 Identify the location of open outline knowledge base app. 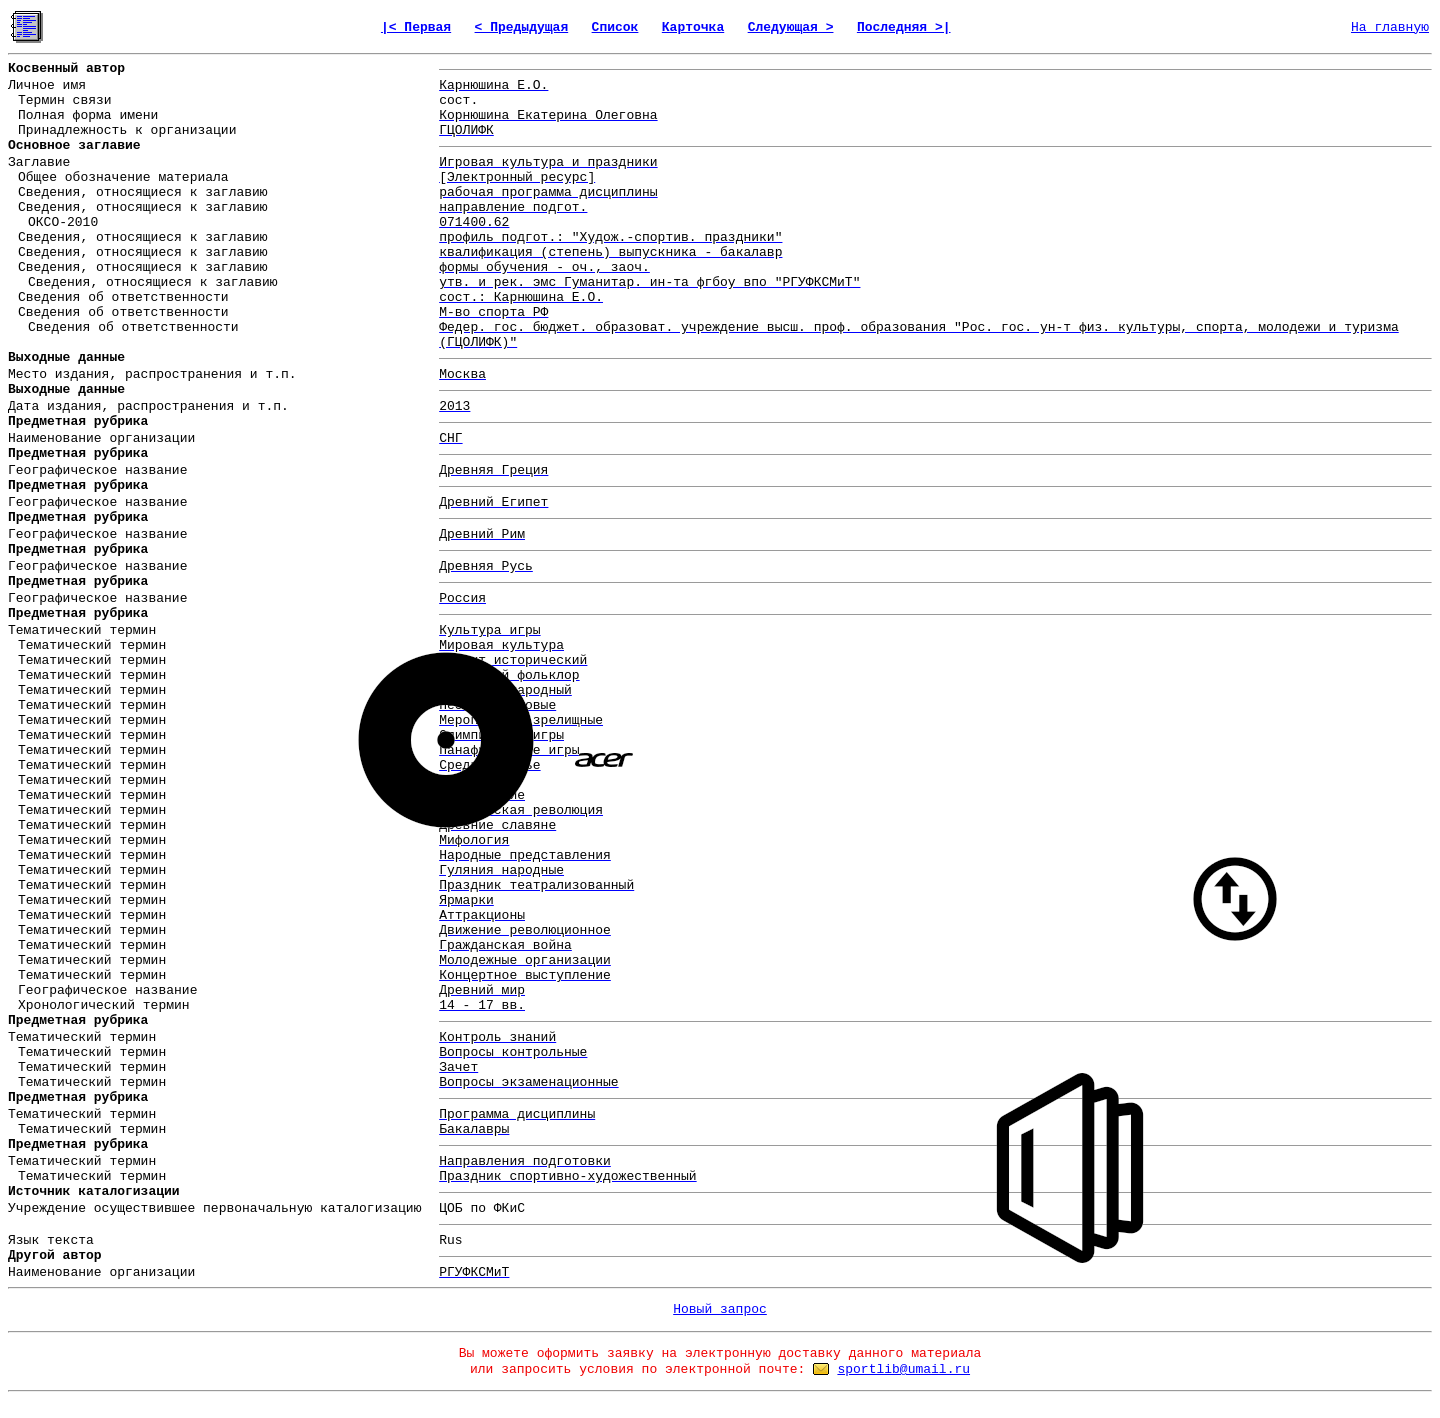
(1070, 1168).